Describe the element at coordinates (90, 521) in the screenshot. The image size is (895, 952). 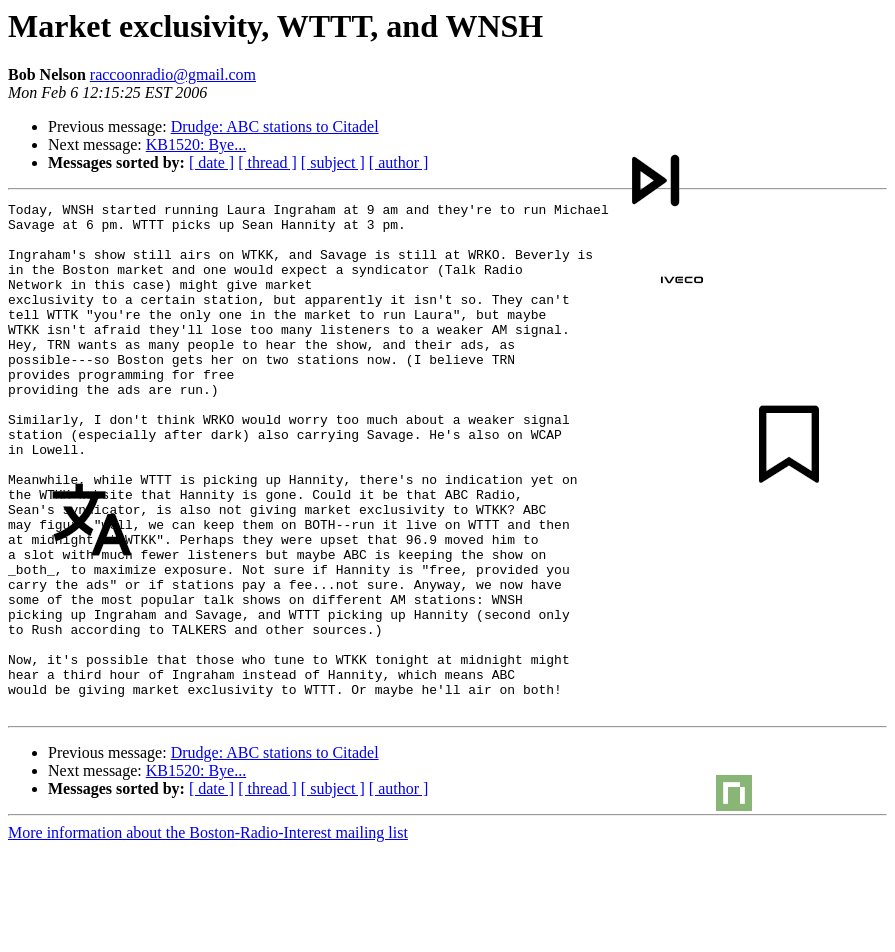
I see `translate text to another language` at that location.